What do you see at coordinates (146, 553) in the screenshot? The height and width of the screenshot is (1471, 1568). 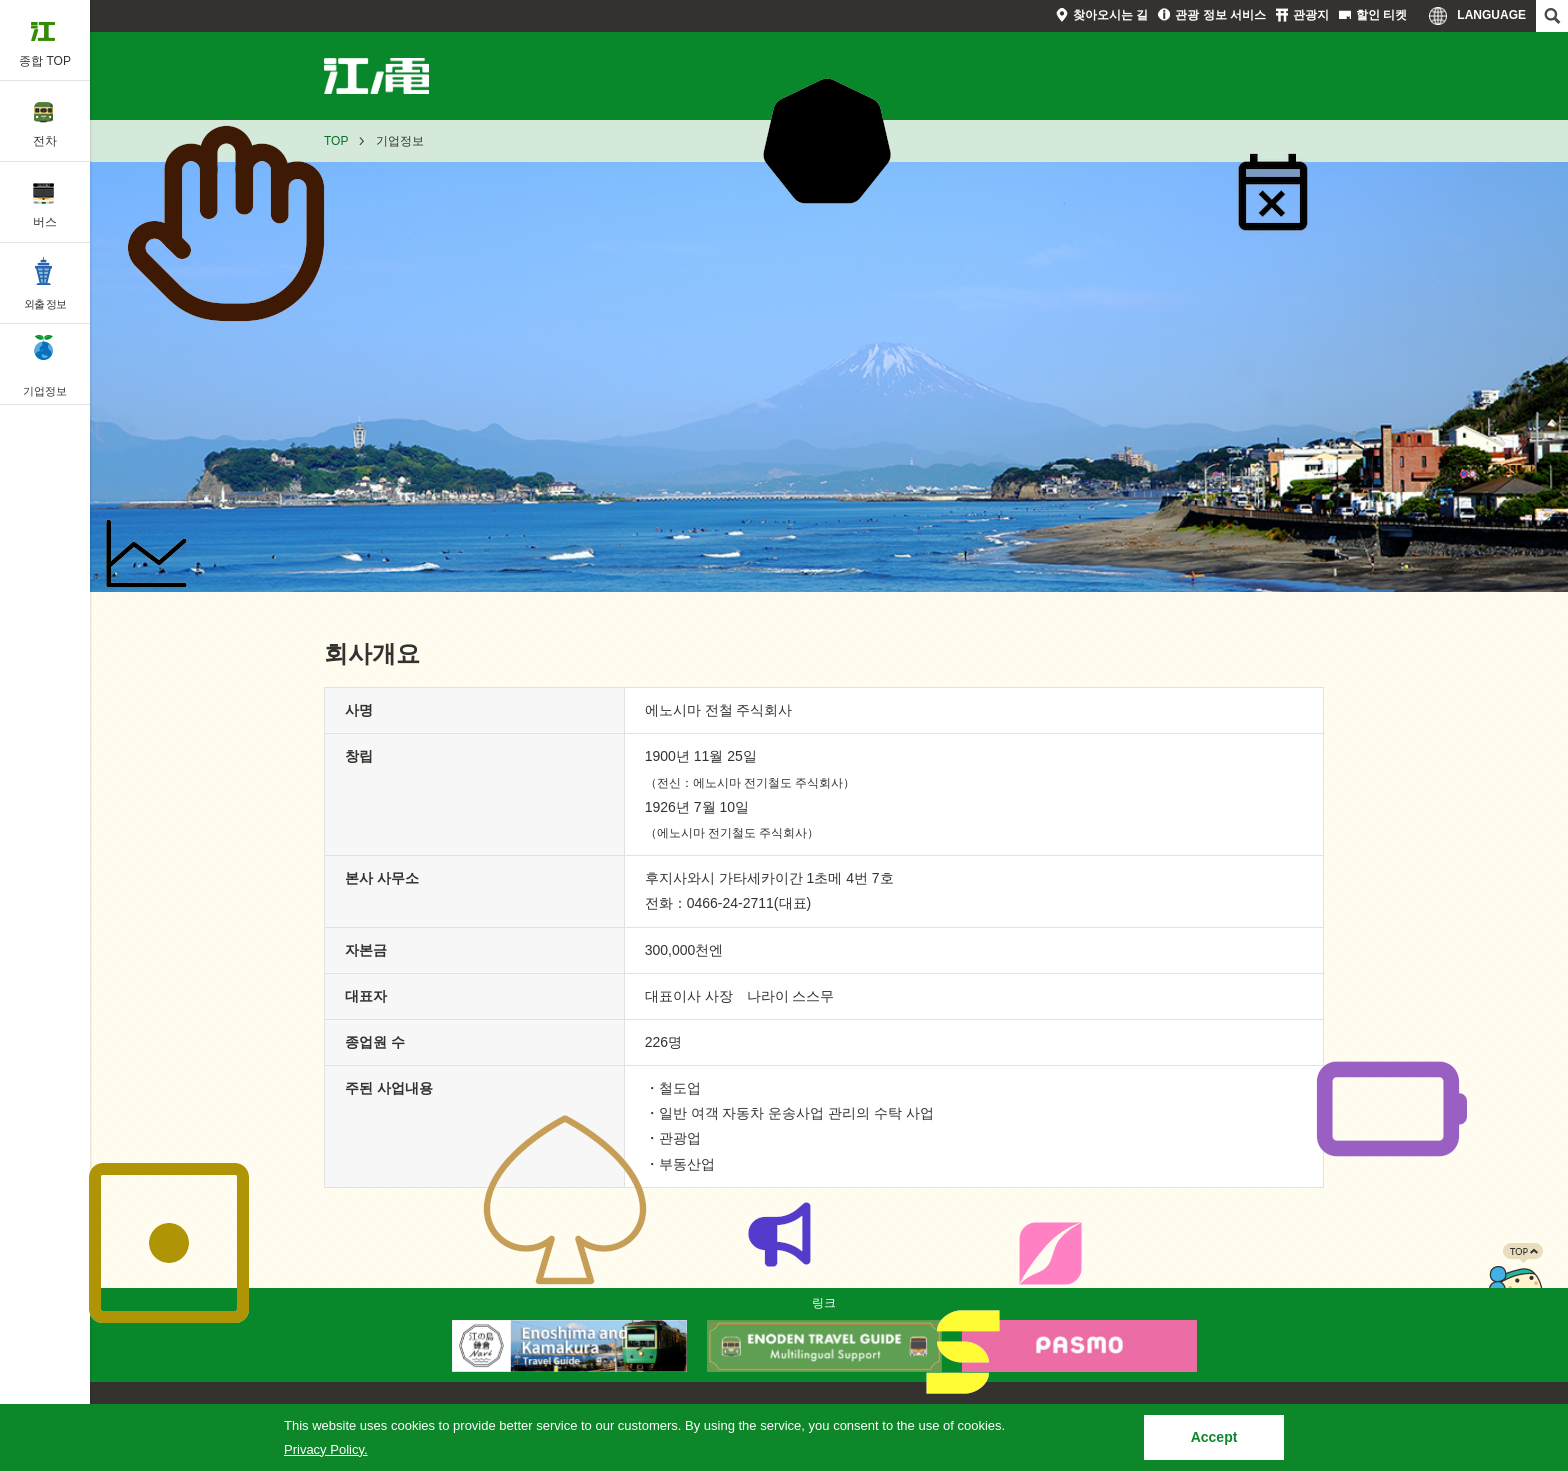 I see `view analytics or statistics` at bounding box center [146, 553].